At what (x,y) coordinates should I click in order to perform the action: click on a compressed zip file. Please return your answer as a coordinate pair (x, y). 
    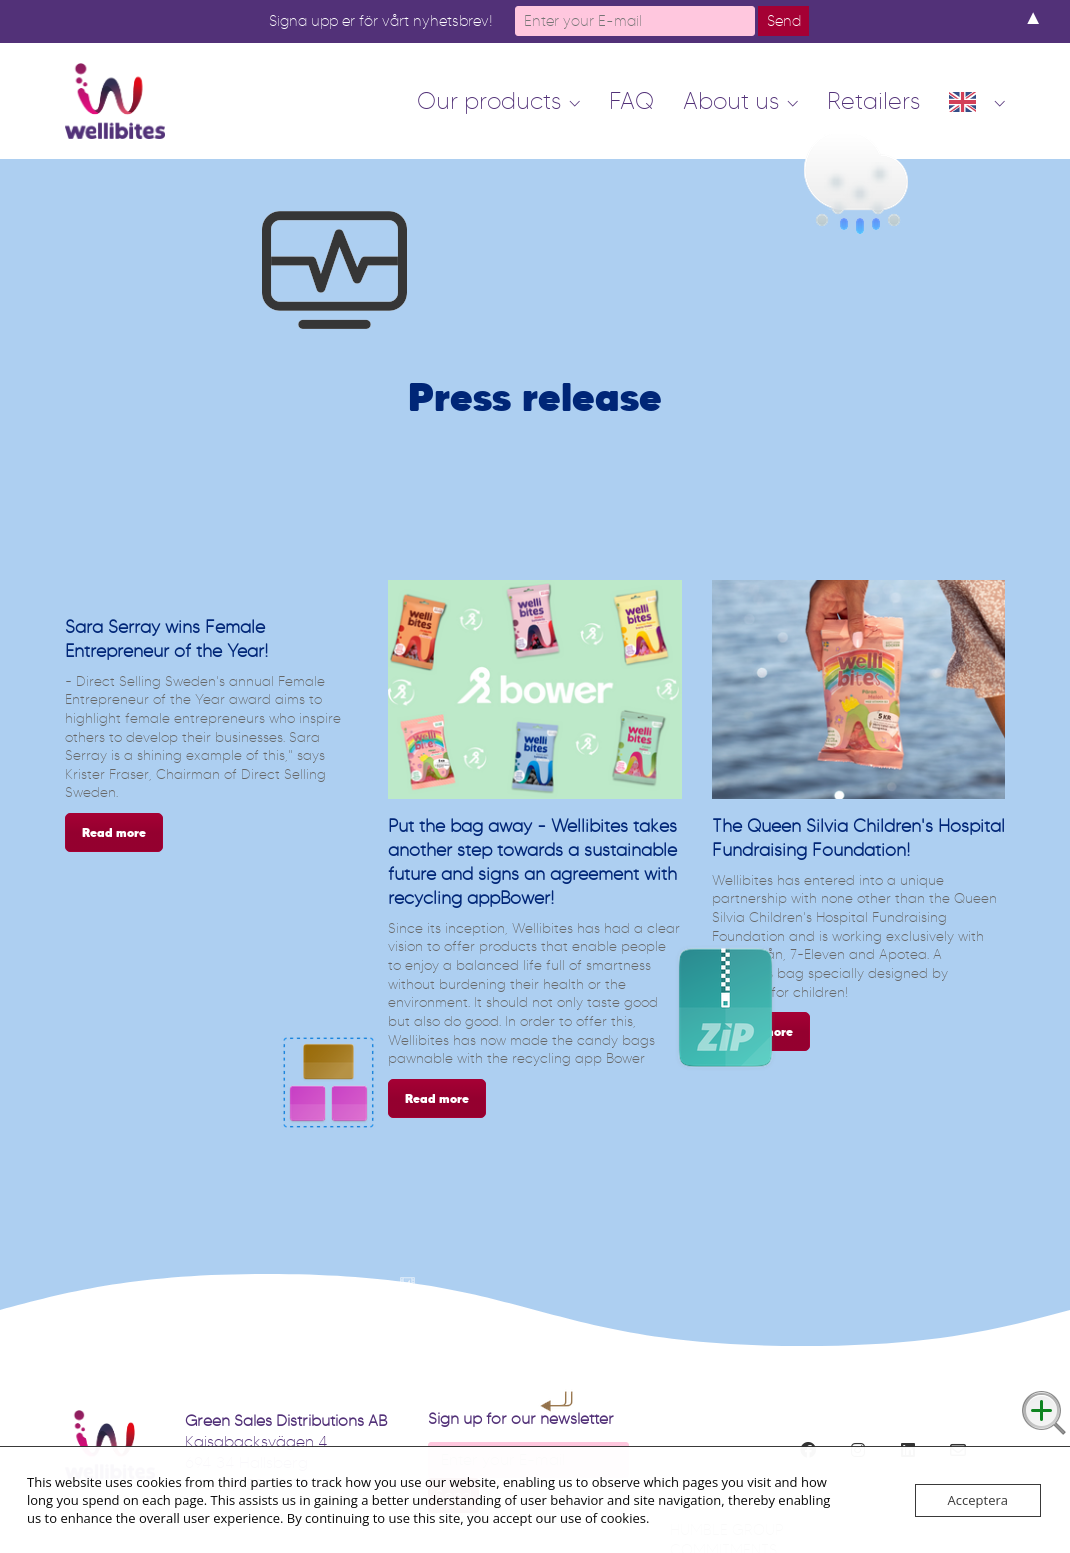
    Looking at the image, I should click on (725, 1007).